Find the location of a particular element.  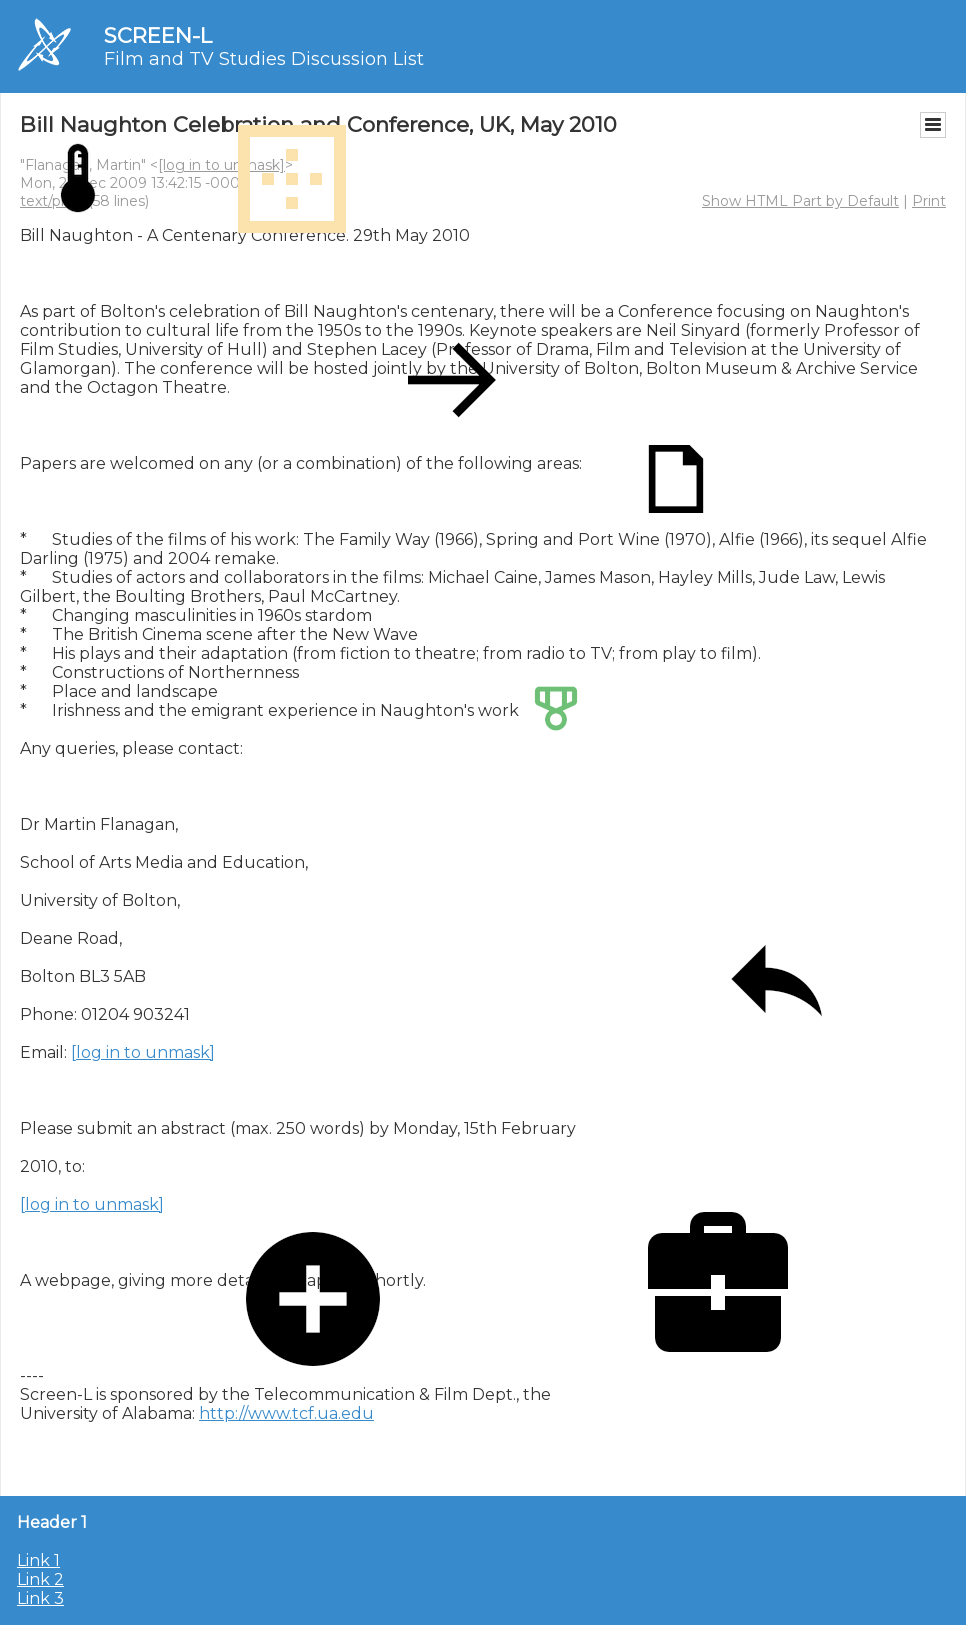

view achievements or awards is located at coordinates (556, 706).